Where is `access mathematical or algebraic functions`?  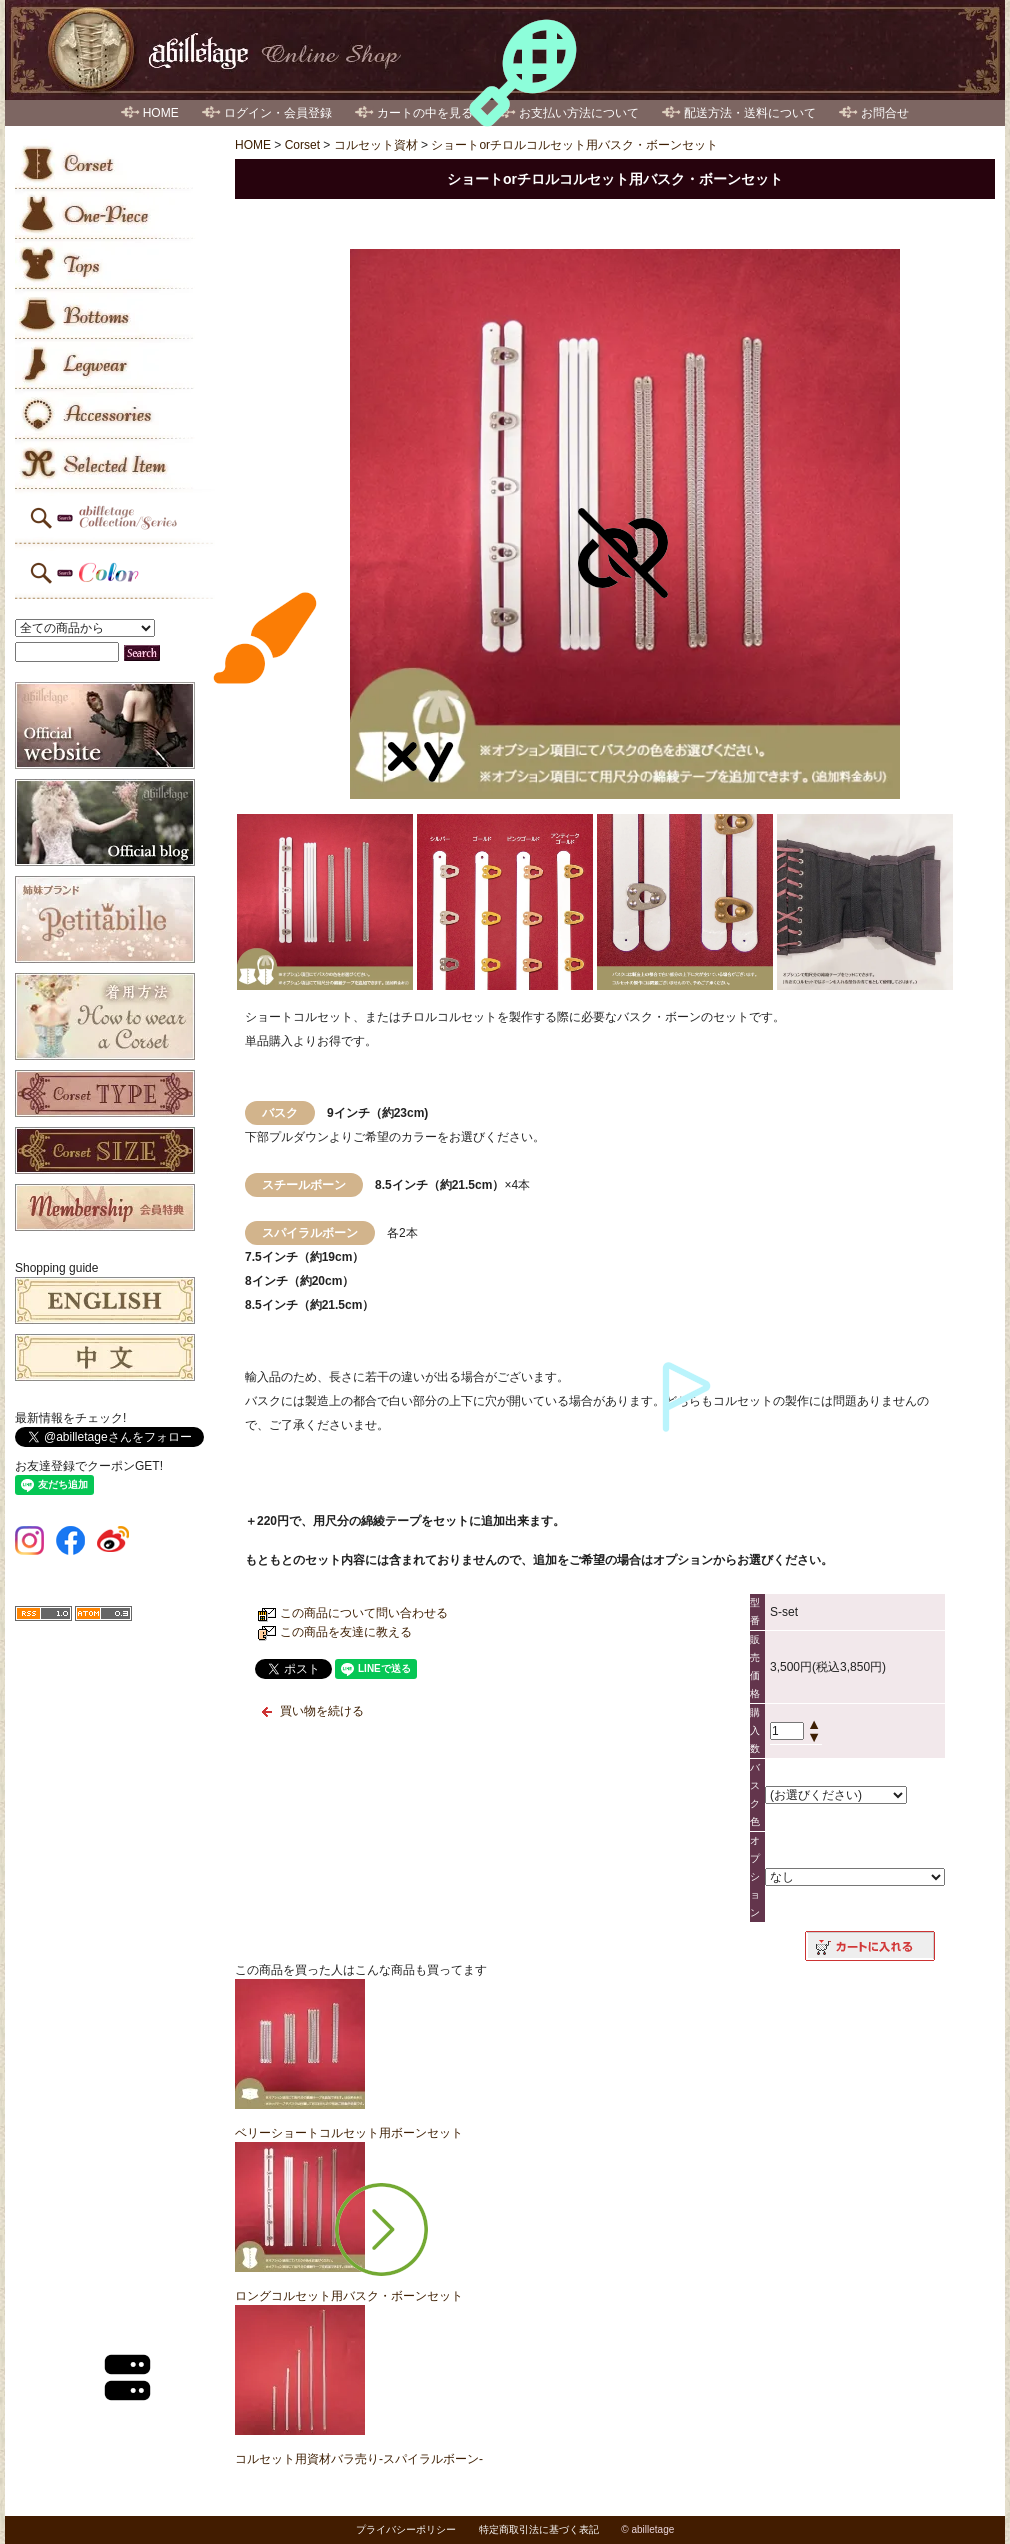
access mathematical or algebraic functions is located at coordinates (420, 756).